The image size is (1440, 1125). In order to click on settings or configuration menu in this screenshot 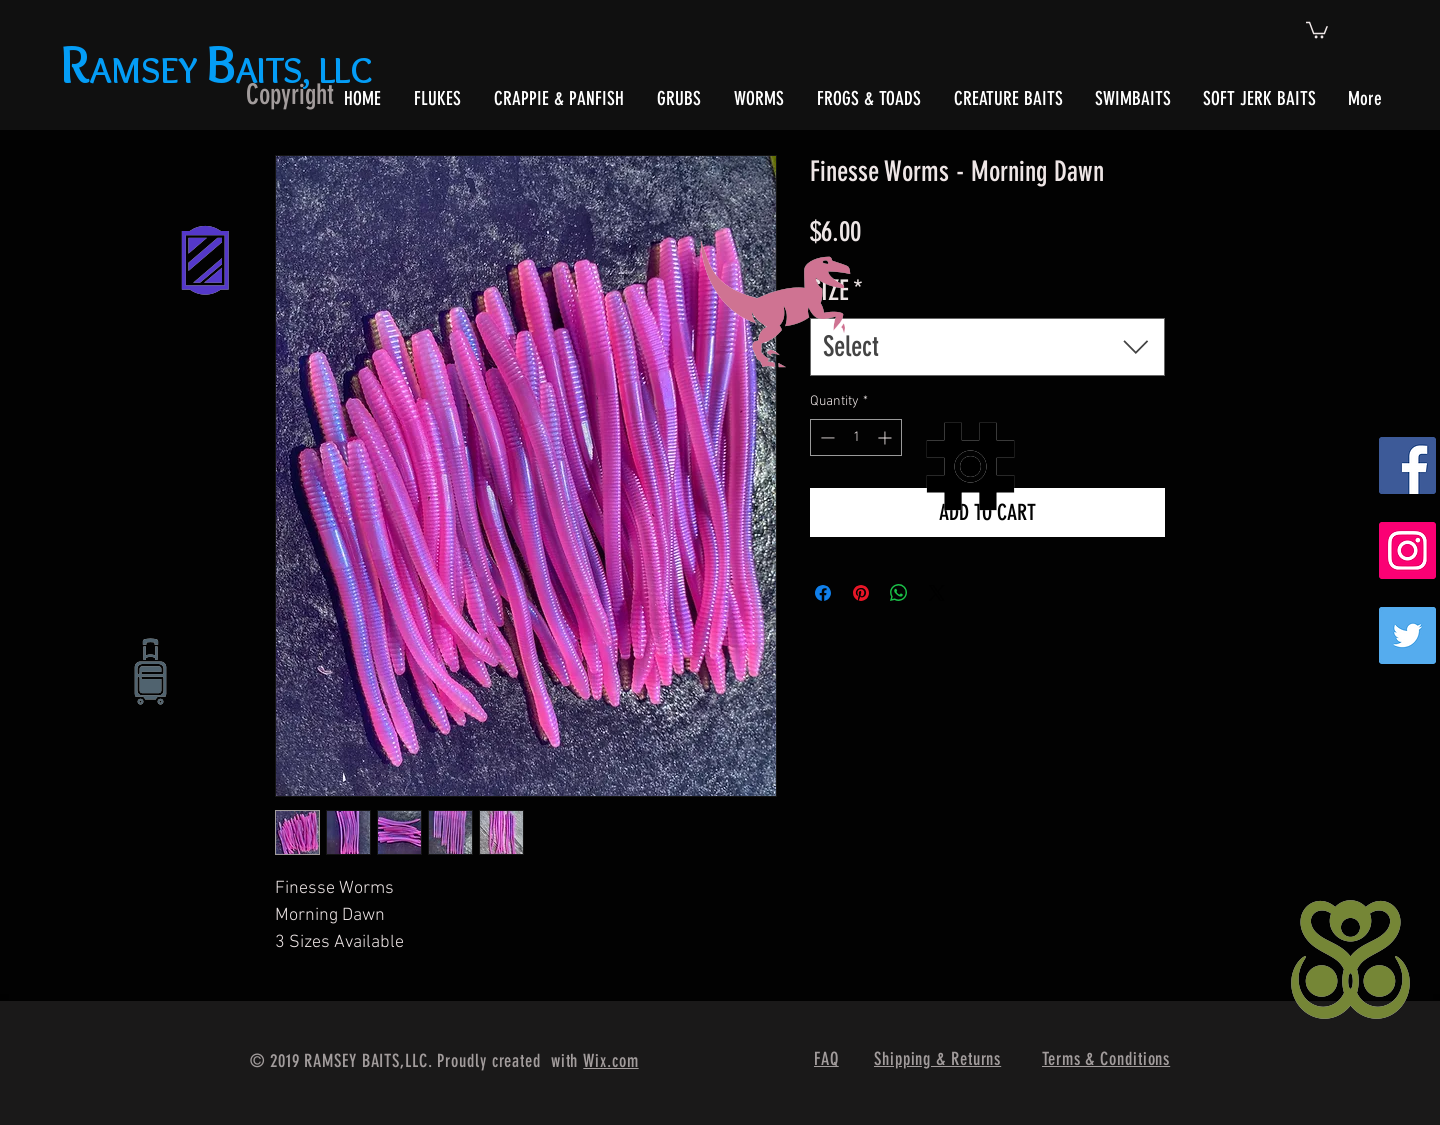, I will do `click(970, 466)`.